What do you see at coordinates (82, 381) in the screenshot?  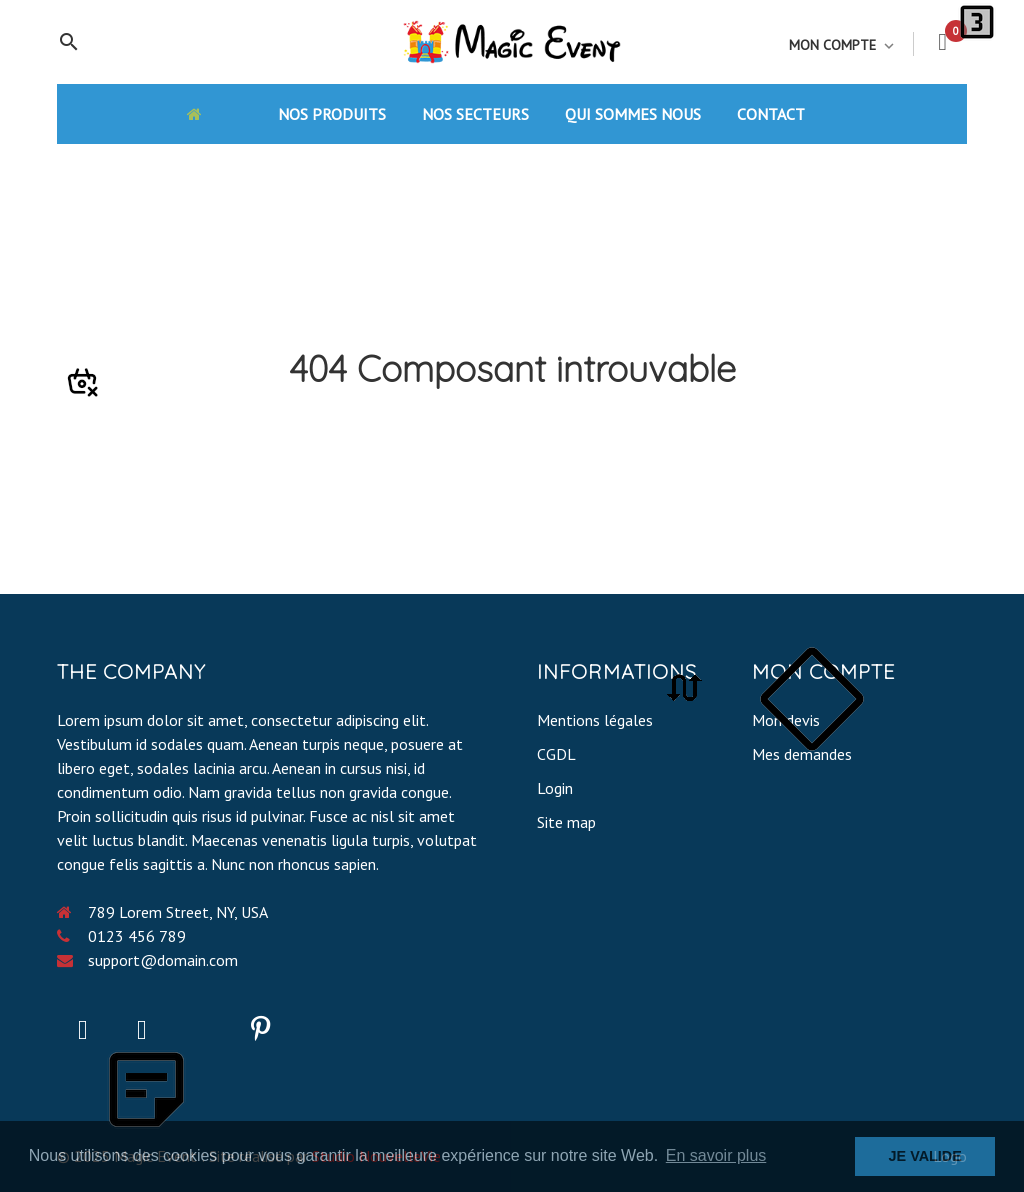 I see `remove item from basket` at bounding box center [82, 381].